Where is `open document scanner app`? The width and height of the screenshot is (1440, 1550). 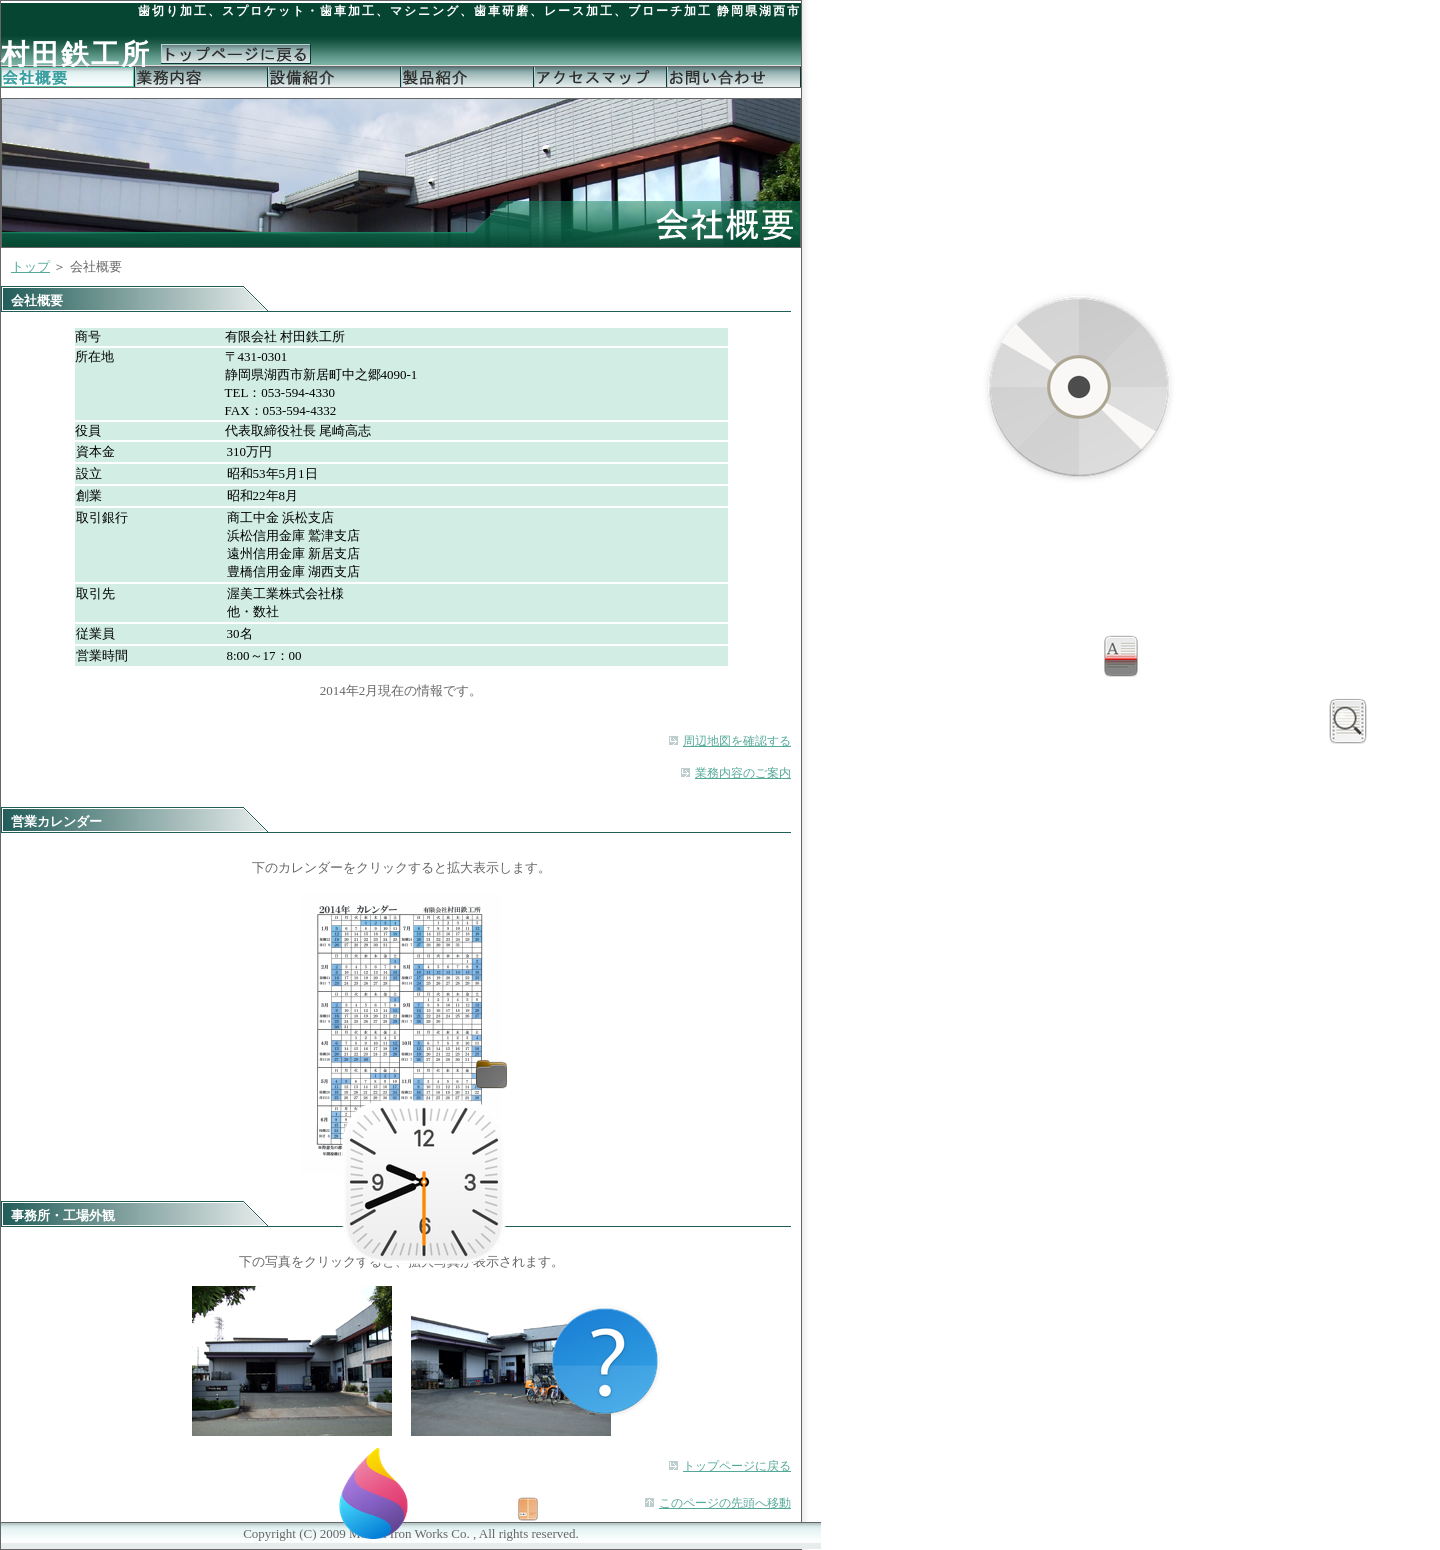 open document scanner app is located at coordinates (1121, 656).